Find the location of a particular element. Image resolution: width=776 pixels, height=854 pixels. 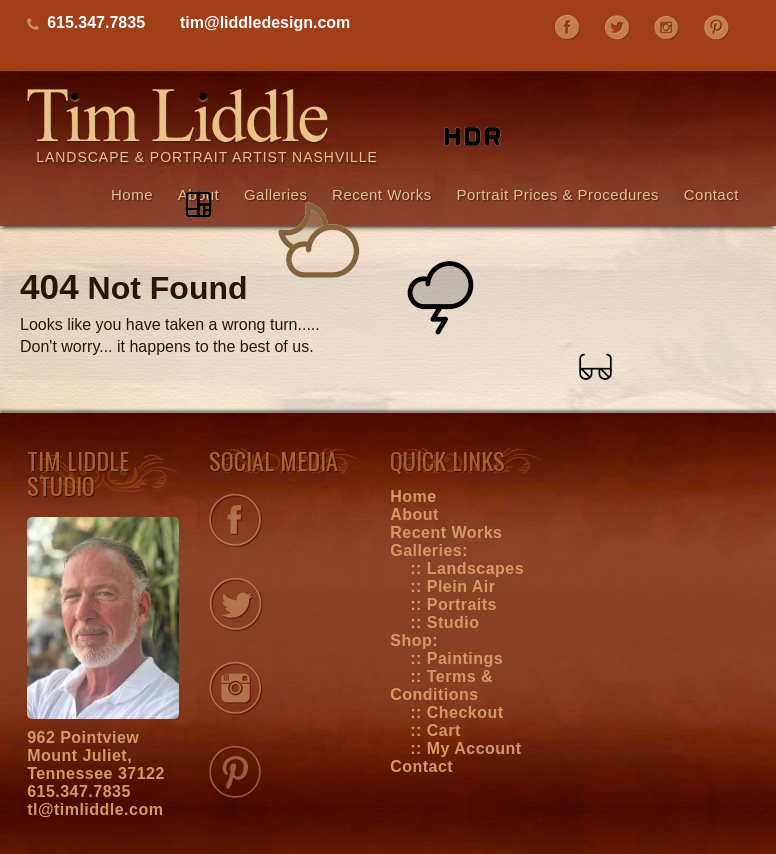

indicates nighttime or evening weather conditions is located at coordinates (317, 244).